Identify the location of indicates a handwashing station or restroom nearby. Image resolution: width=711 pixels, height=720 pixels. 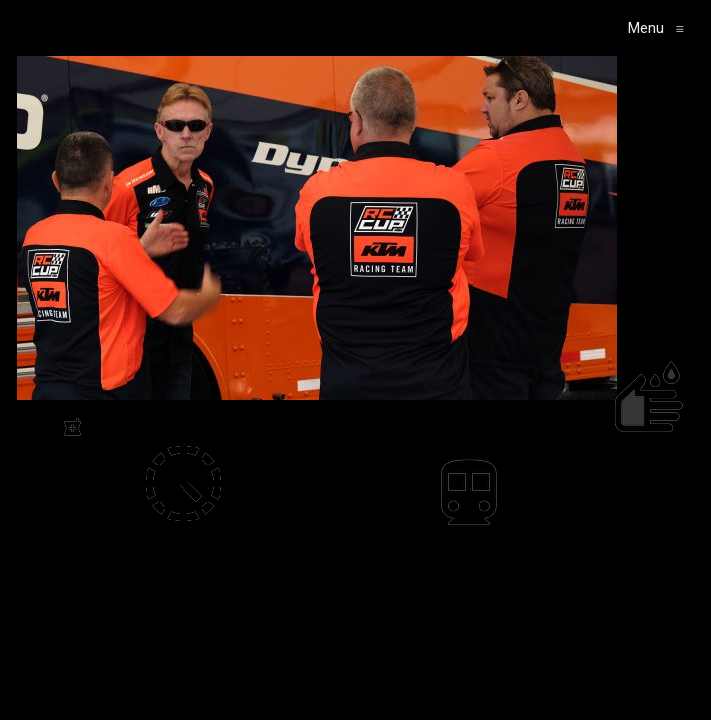
(650, 396).